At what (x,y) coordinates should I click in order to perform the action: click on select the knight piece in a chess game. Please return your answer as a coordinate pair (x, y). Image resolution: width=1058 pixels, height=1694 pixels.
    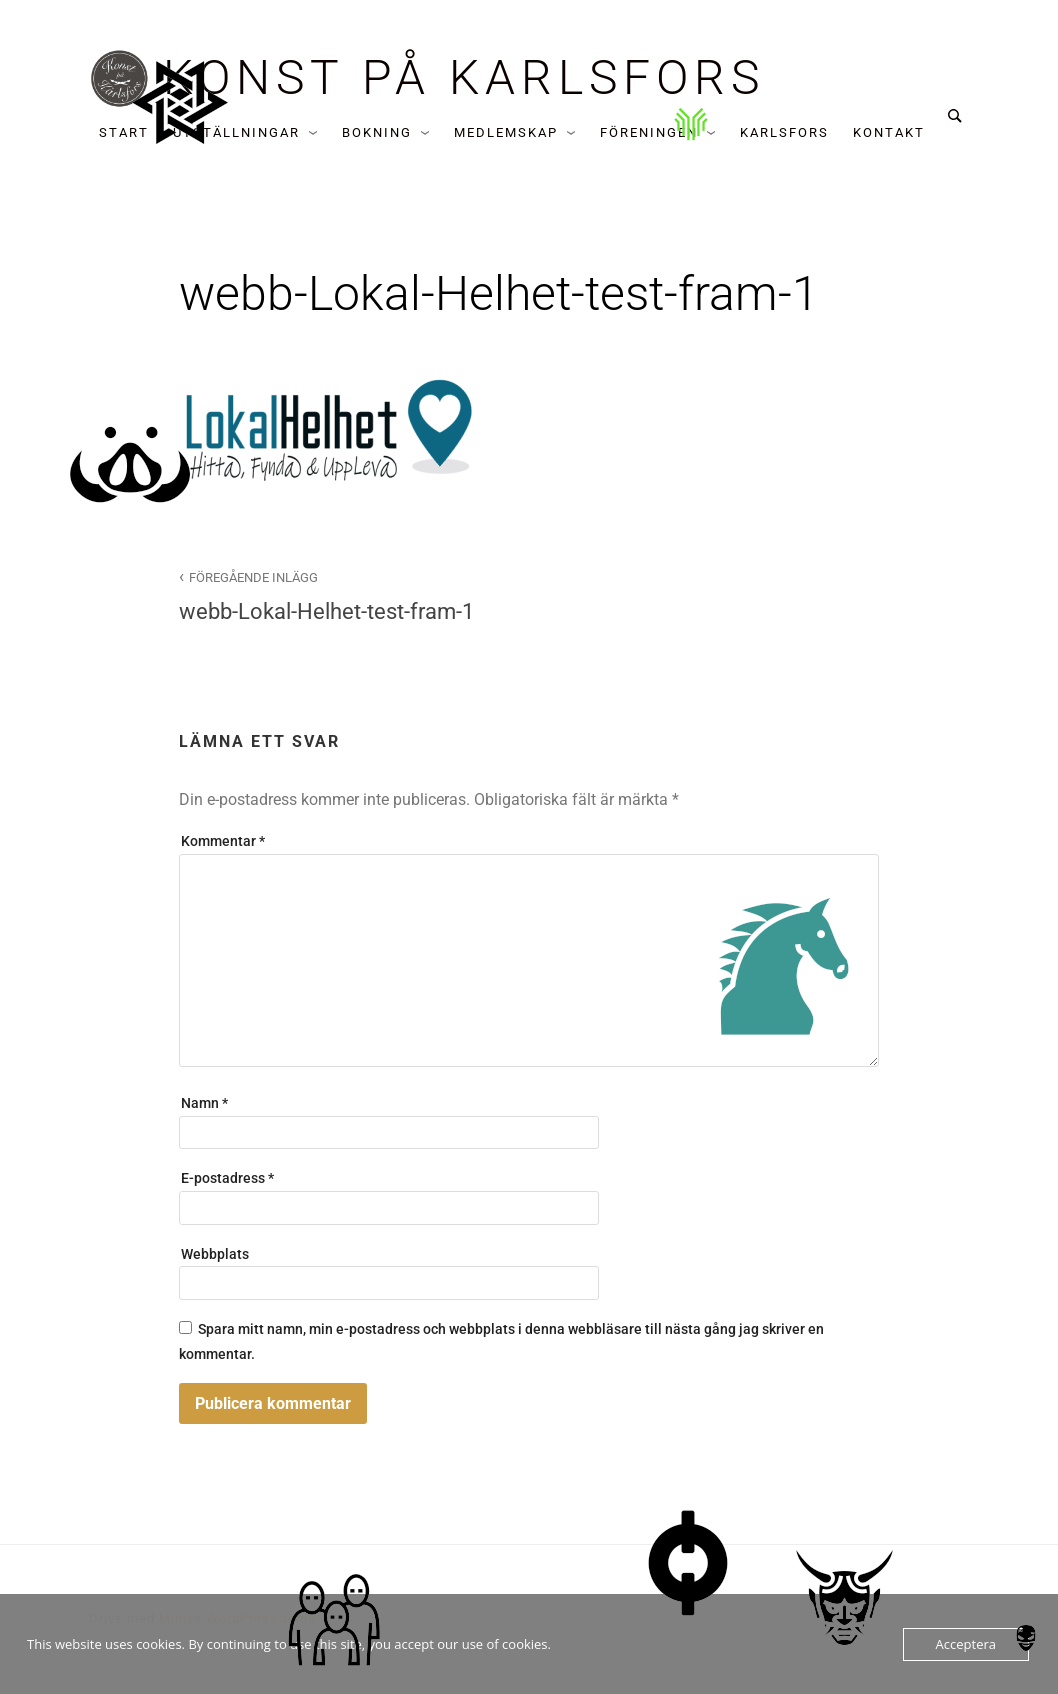
    Looking at the image, I should click on (788, 967).